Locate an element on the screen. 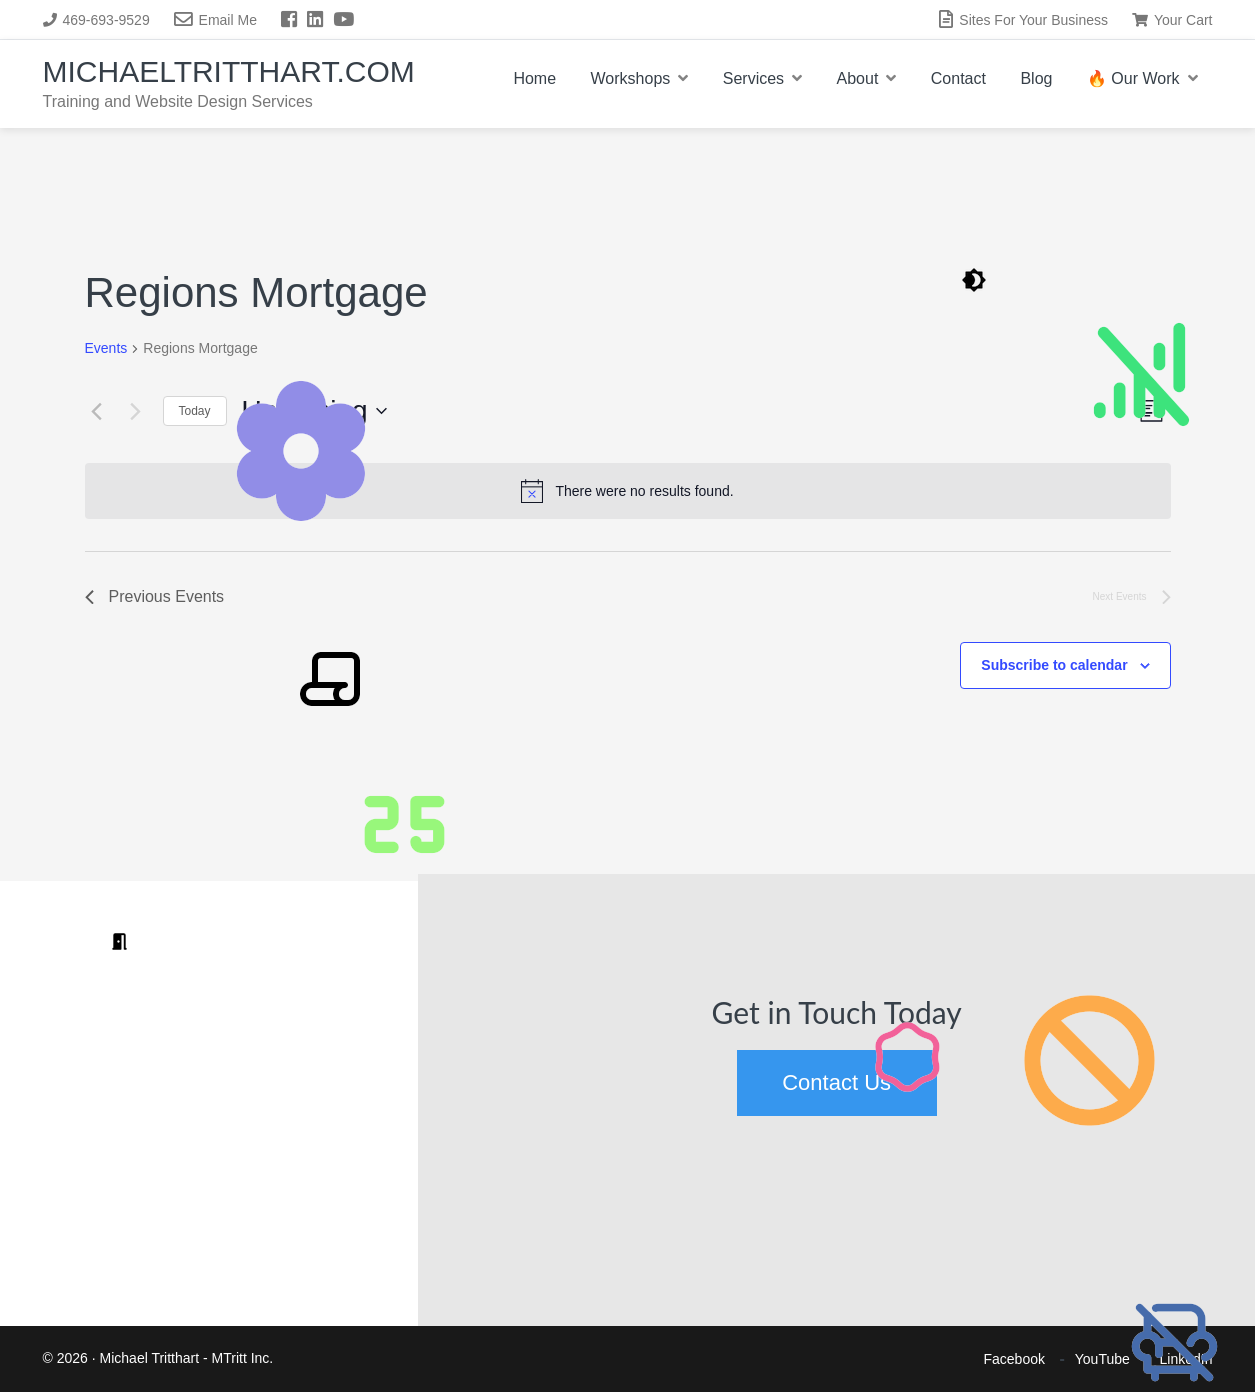 This screenshot has height=1392, width=1255. toggle dark mode or night theme is located at coordinates (974, 280).